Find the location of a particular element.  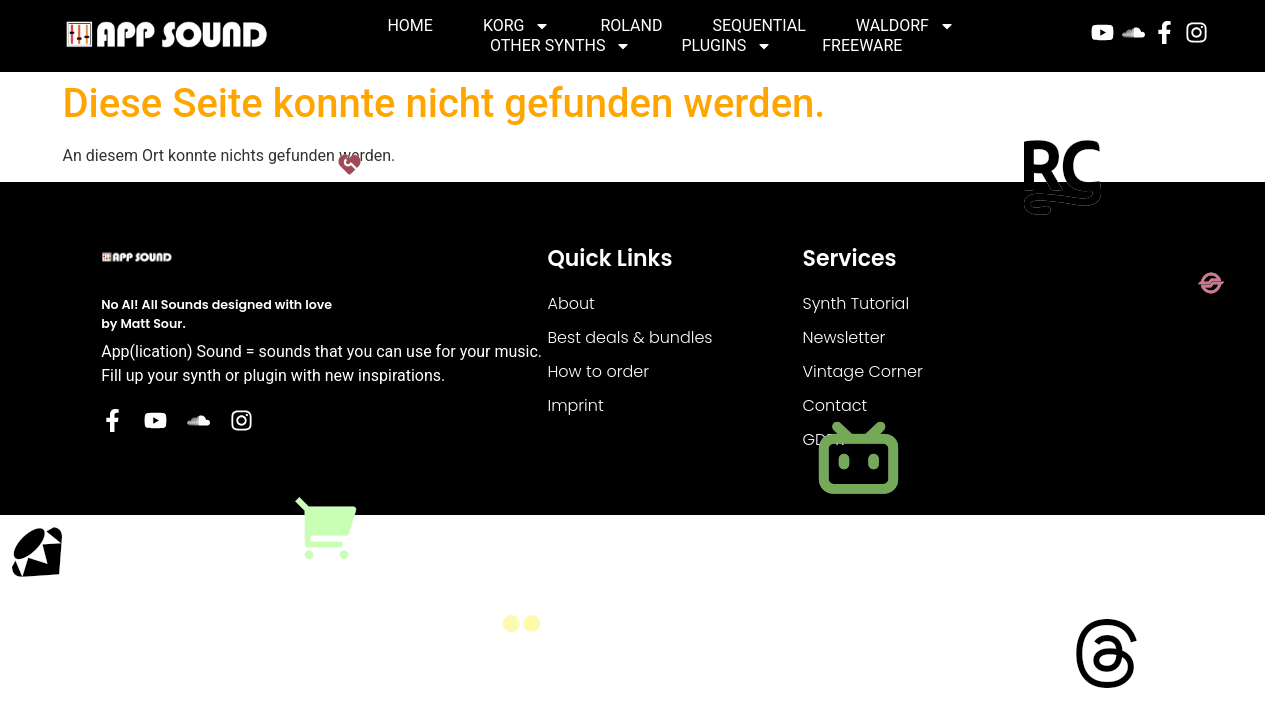

ruby programming language logo is located at coordinates (37, 552).